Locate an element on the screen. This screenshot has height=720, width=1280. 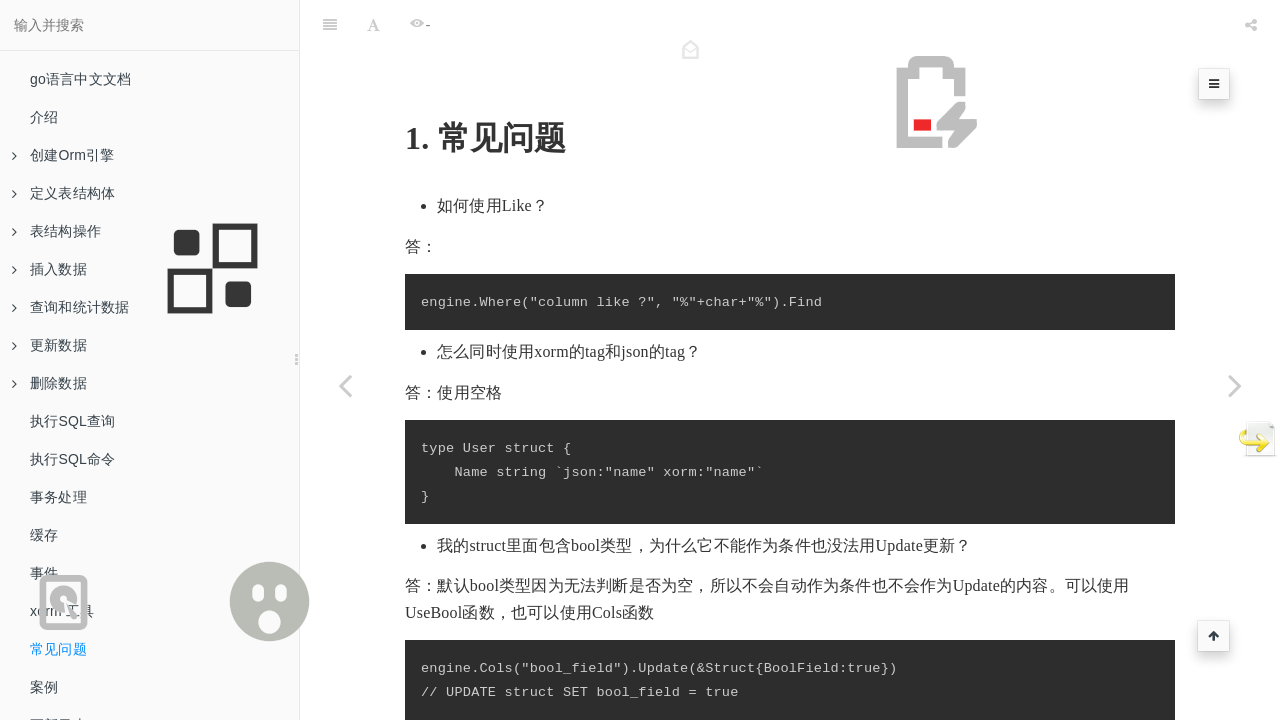
launch klotski sliding block puzzle game is located at coordinates (212, 268).